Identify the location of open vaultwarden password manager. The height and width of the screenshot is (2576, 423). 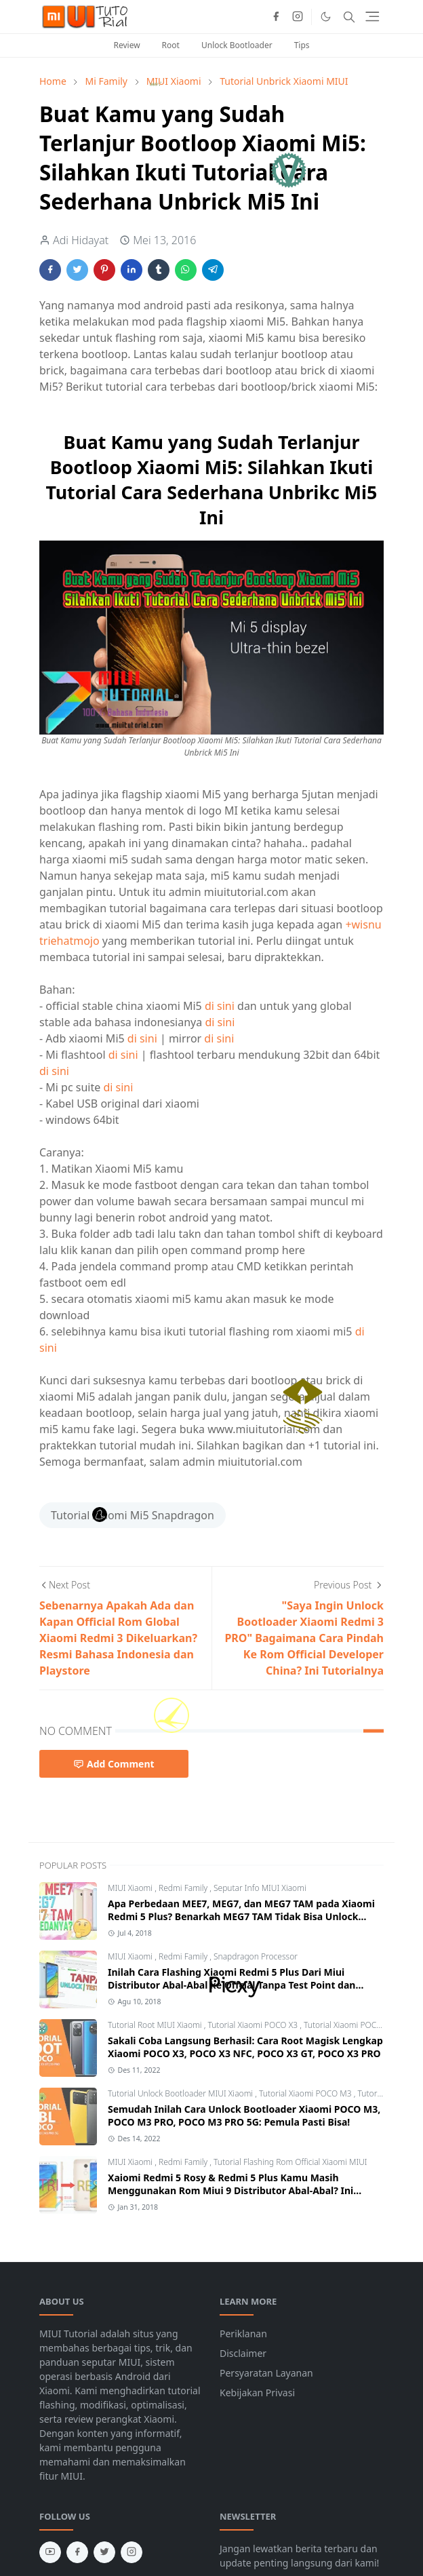
(289, 170).